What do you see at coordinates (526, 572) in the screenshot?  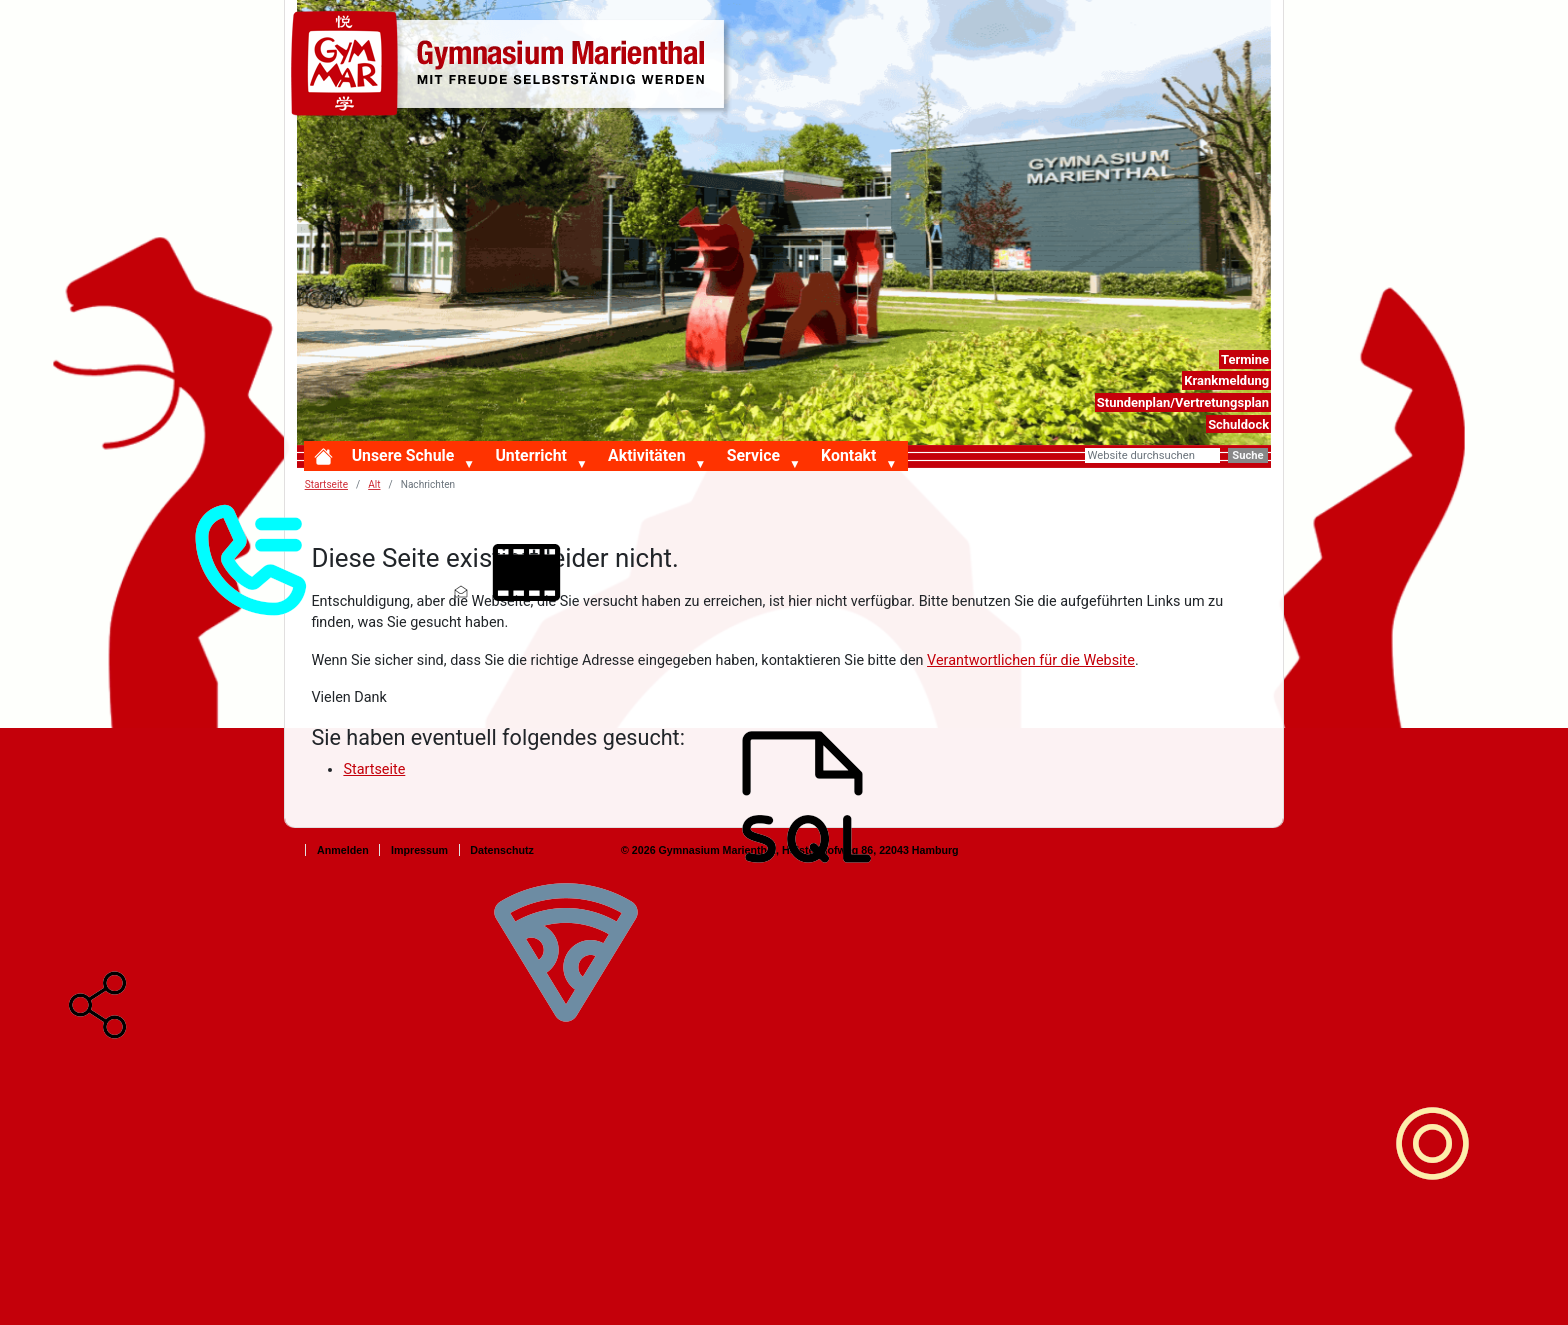 I see `view video or film content` at bounding box center [526, 572].